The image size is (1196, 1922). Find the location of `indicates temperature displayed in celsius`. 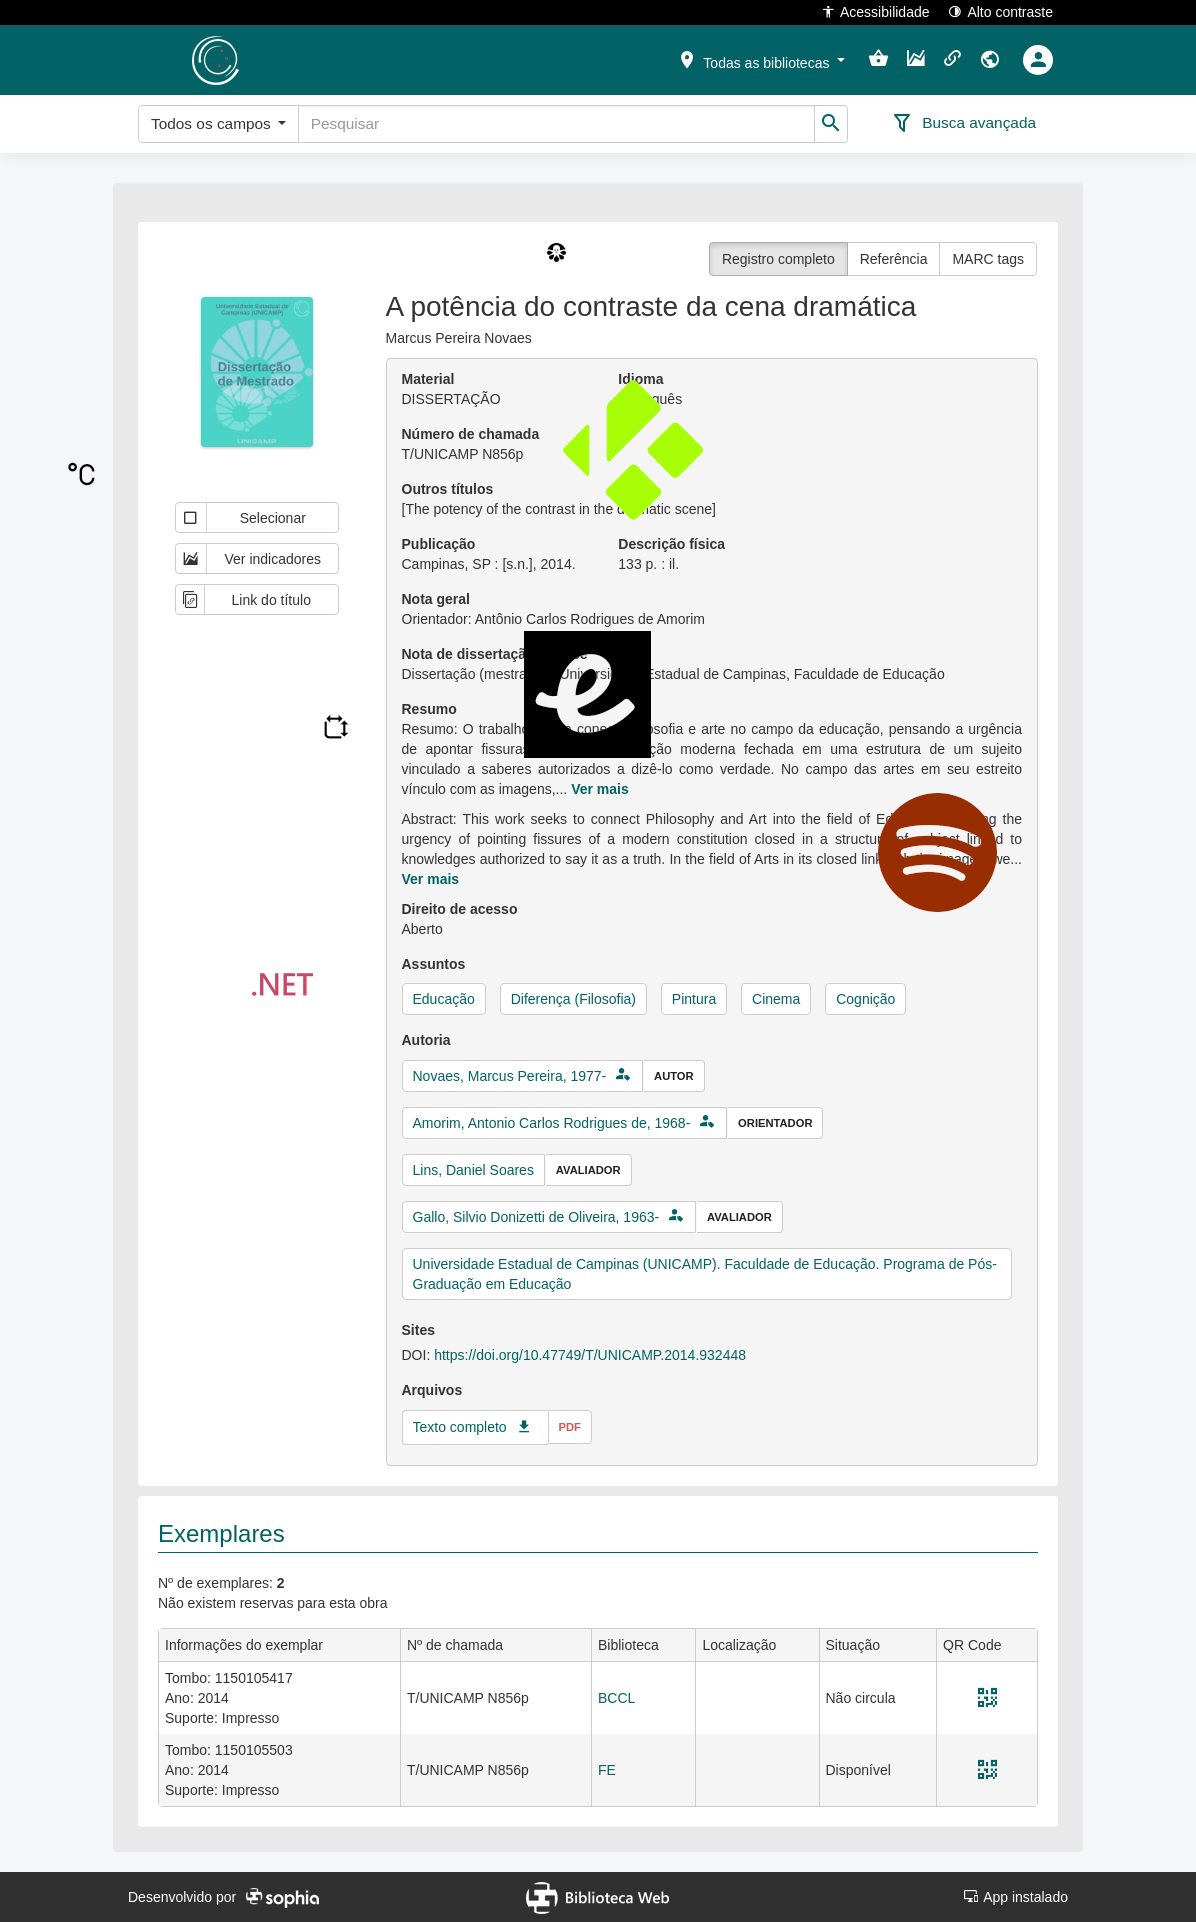

indicates temperature displayed in celsius is located at coordinates (82, 474).